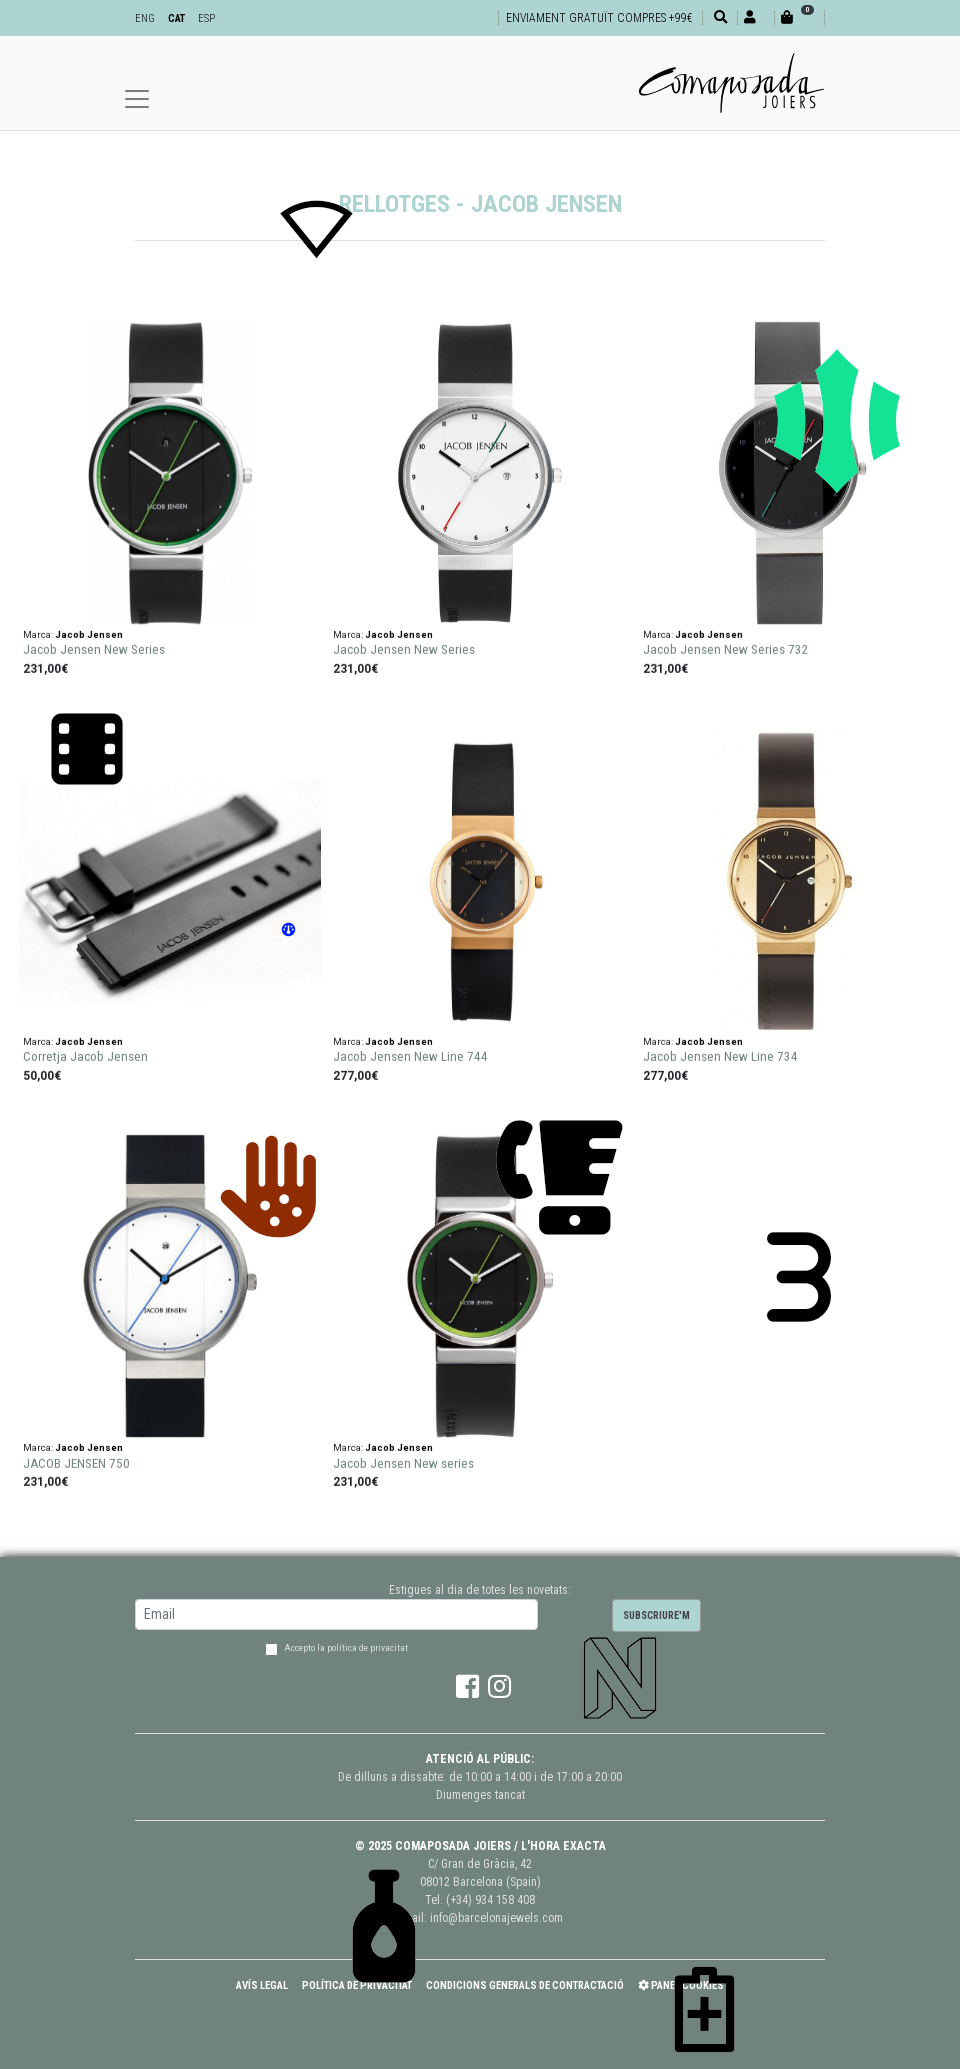 This screenshot has width=960, height=2069. I want to click on indicates wifi signal strength, so click(316, 229).